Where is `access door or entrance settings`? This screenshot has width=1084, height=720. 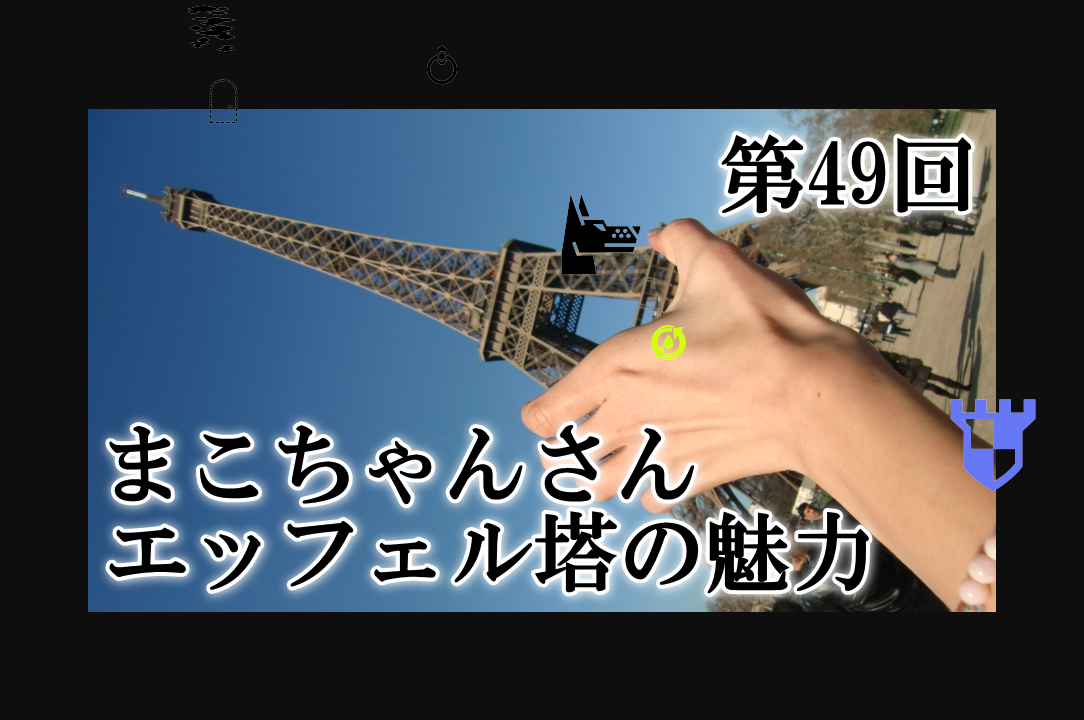 access door or entrance settings is located at coordinates (442, 65).